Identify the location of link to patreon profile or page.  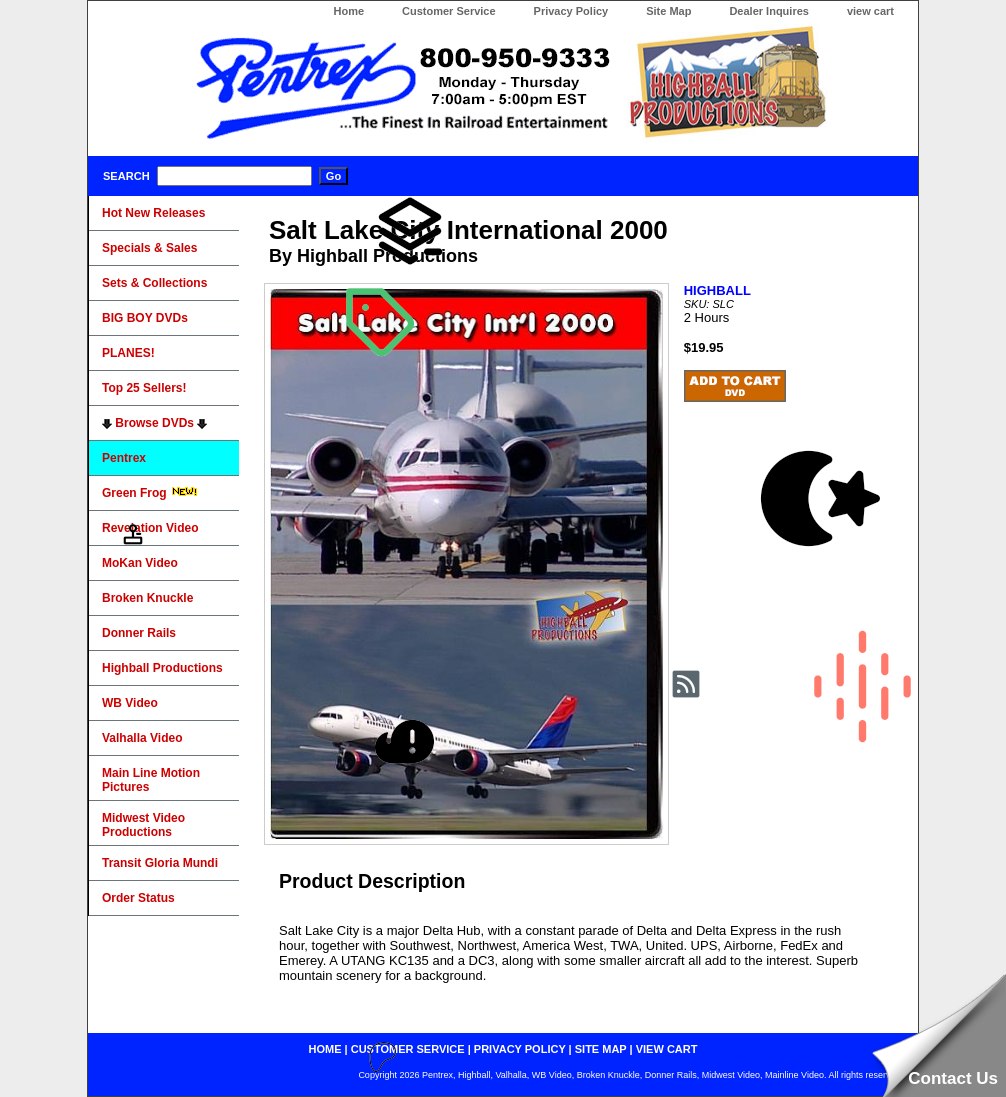
(381, 1056).